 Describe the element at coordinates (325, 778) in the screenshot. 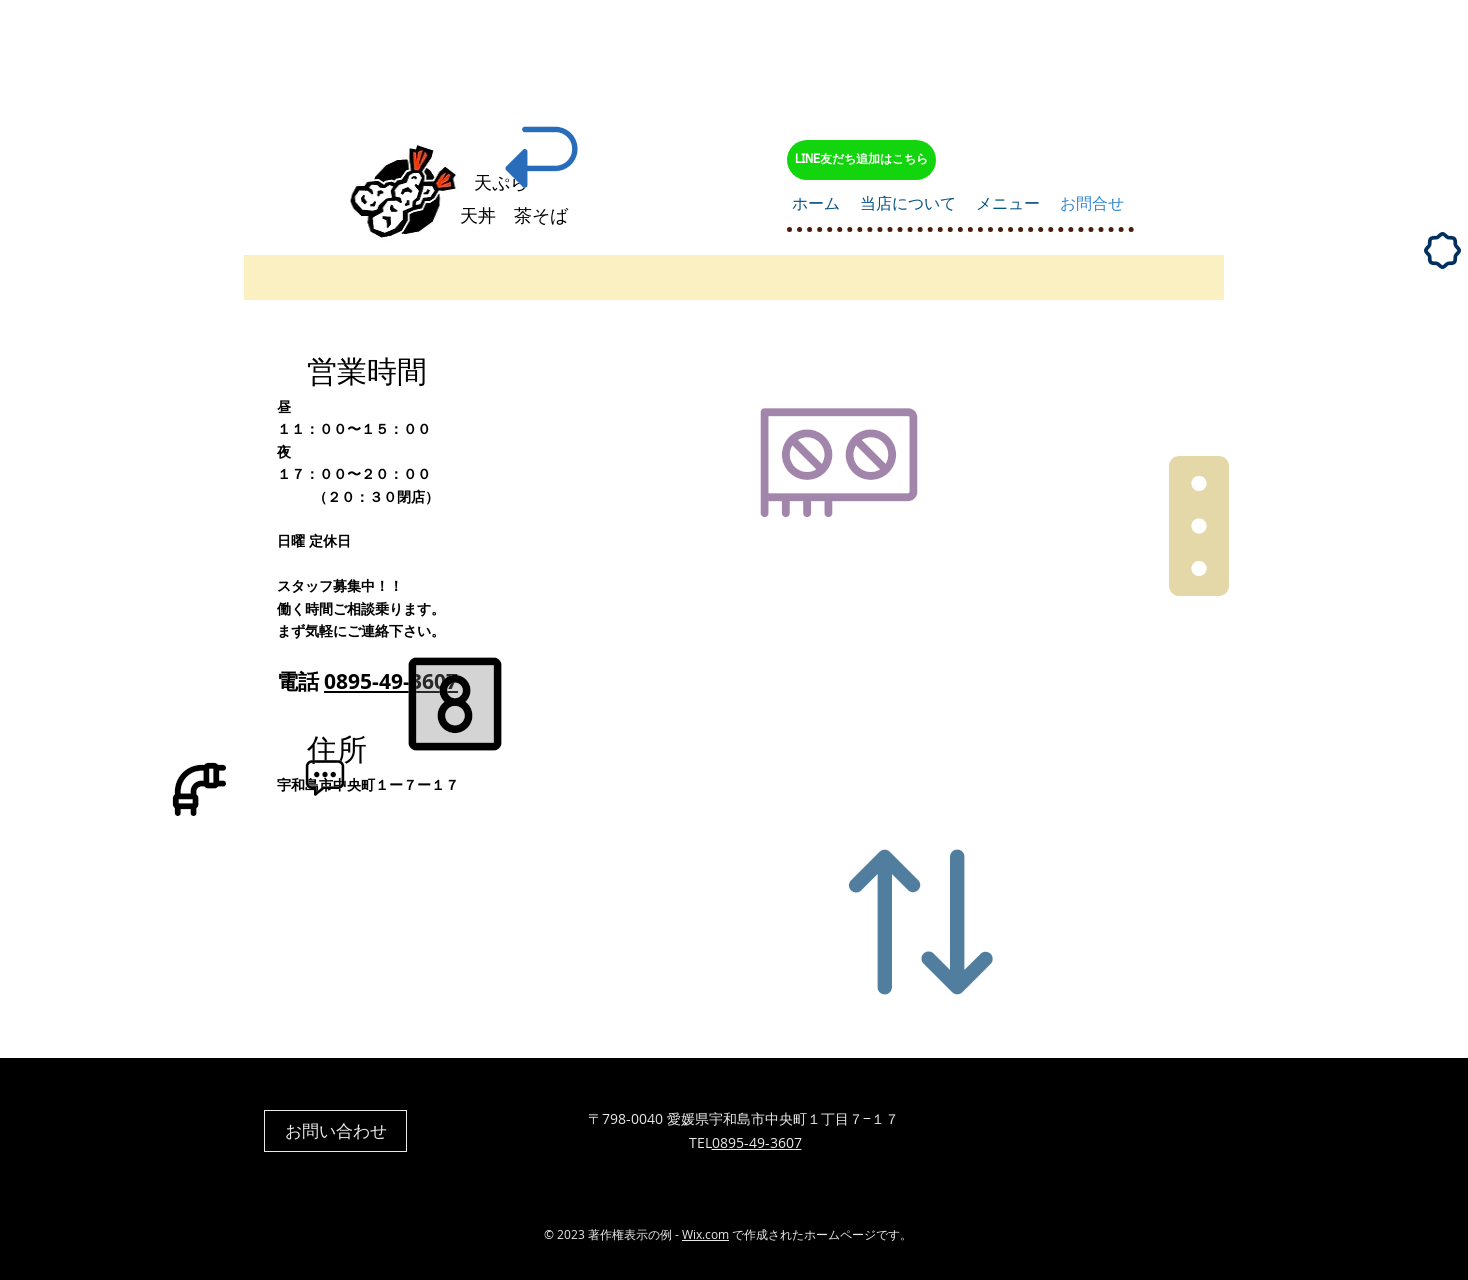

I see `open chat or messaging` at that location.